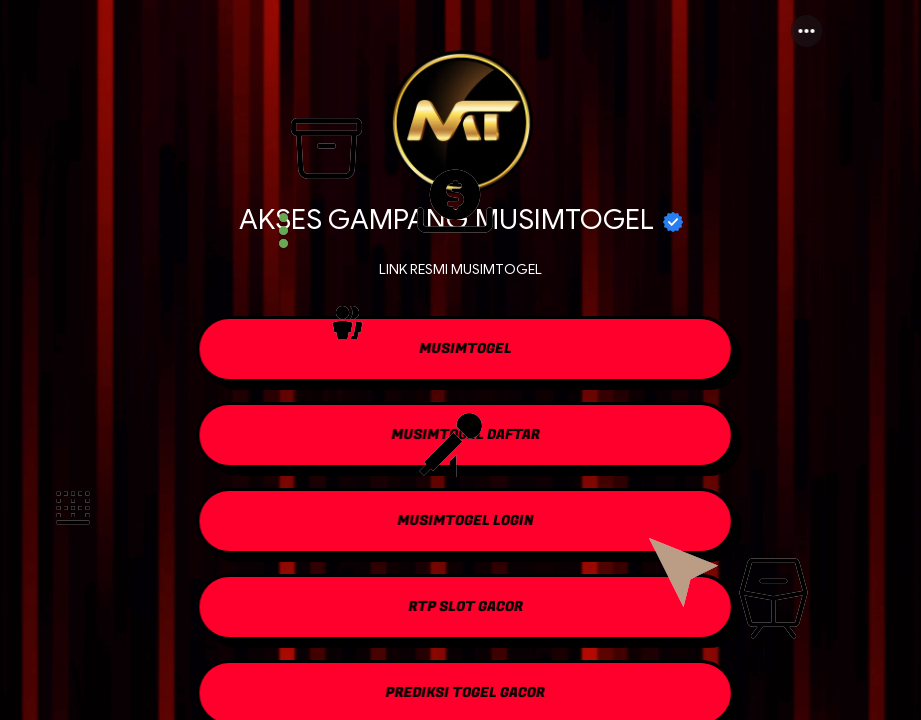 The image size is (921, 720). I want to click on show current location on map, so click(683, 572).